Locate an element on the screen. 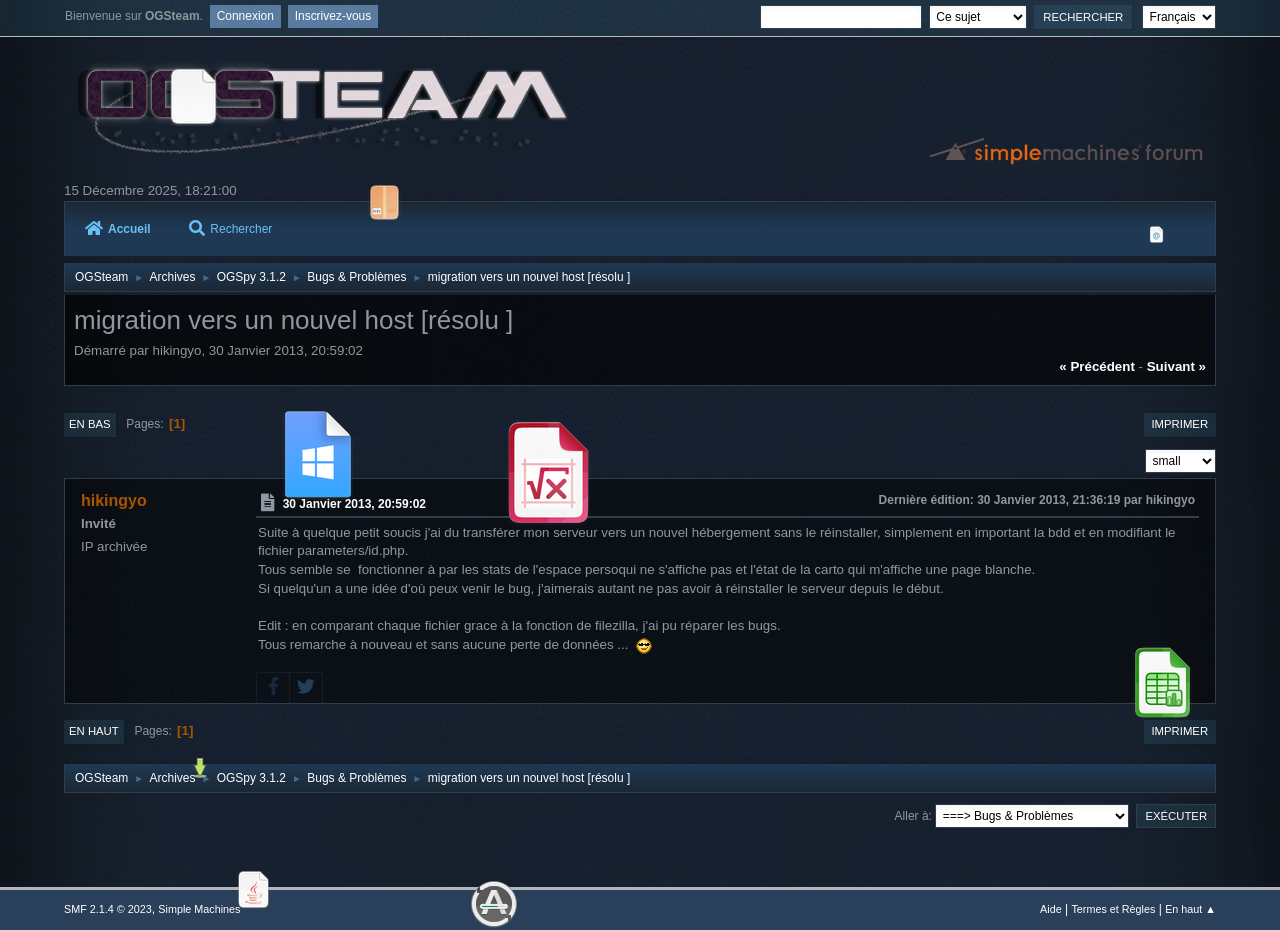 This screenshot has height=930, width=1280. libreoffice calc spreadsheet template file is located at coordinates (1162, 682).